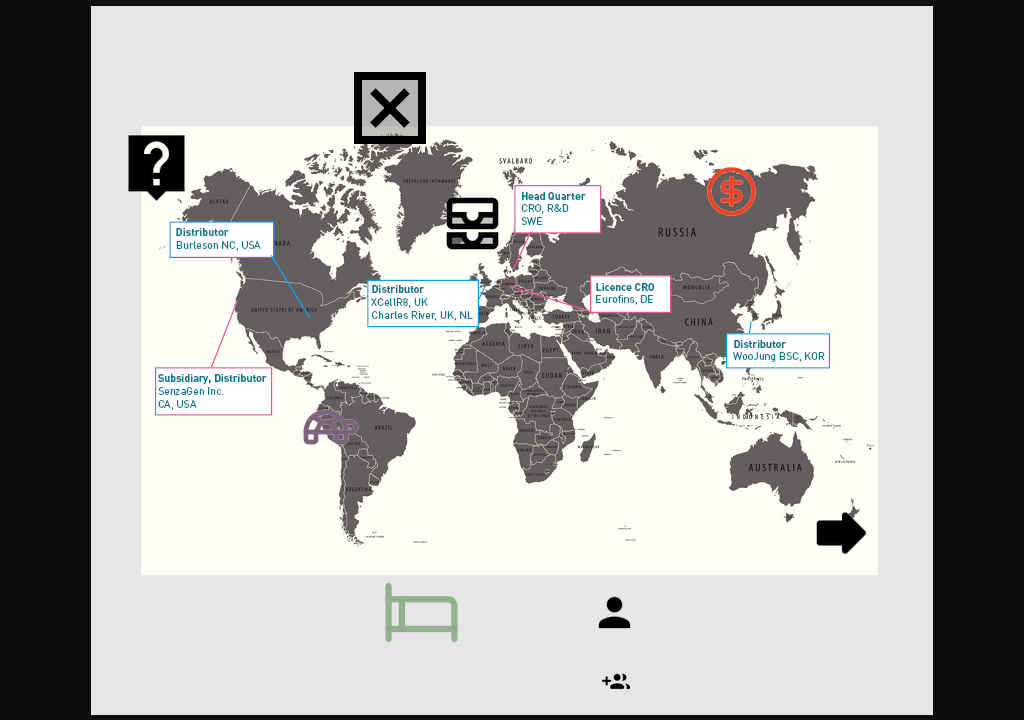  Describe the element at coordinates (421, 612) in the screenshot. I see `view accommodation or hotel options` at that location.